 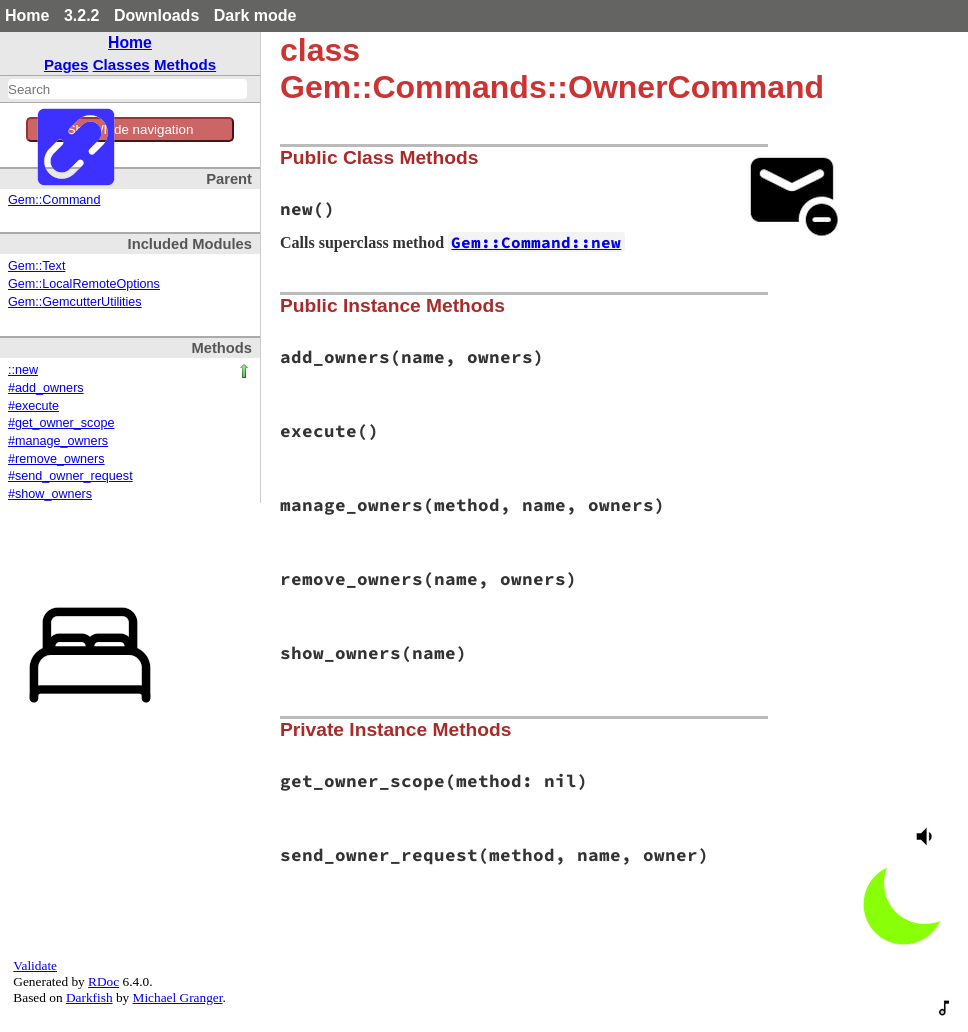 What do you see at coordinates (944, 1008) in the screenshot?
I see `play or access audio content` at bounding box center [944, 1008].